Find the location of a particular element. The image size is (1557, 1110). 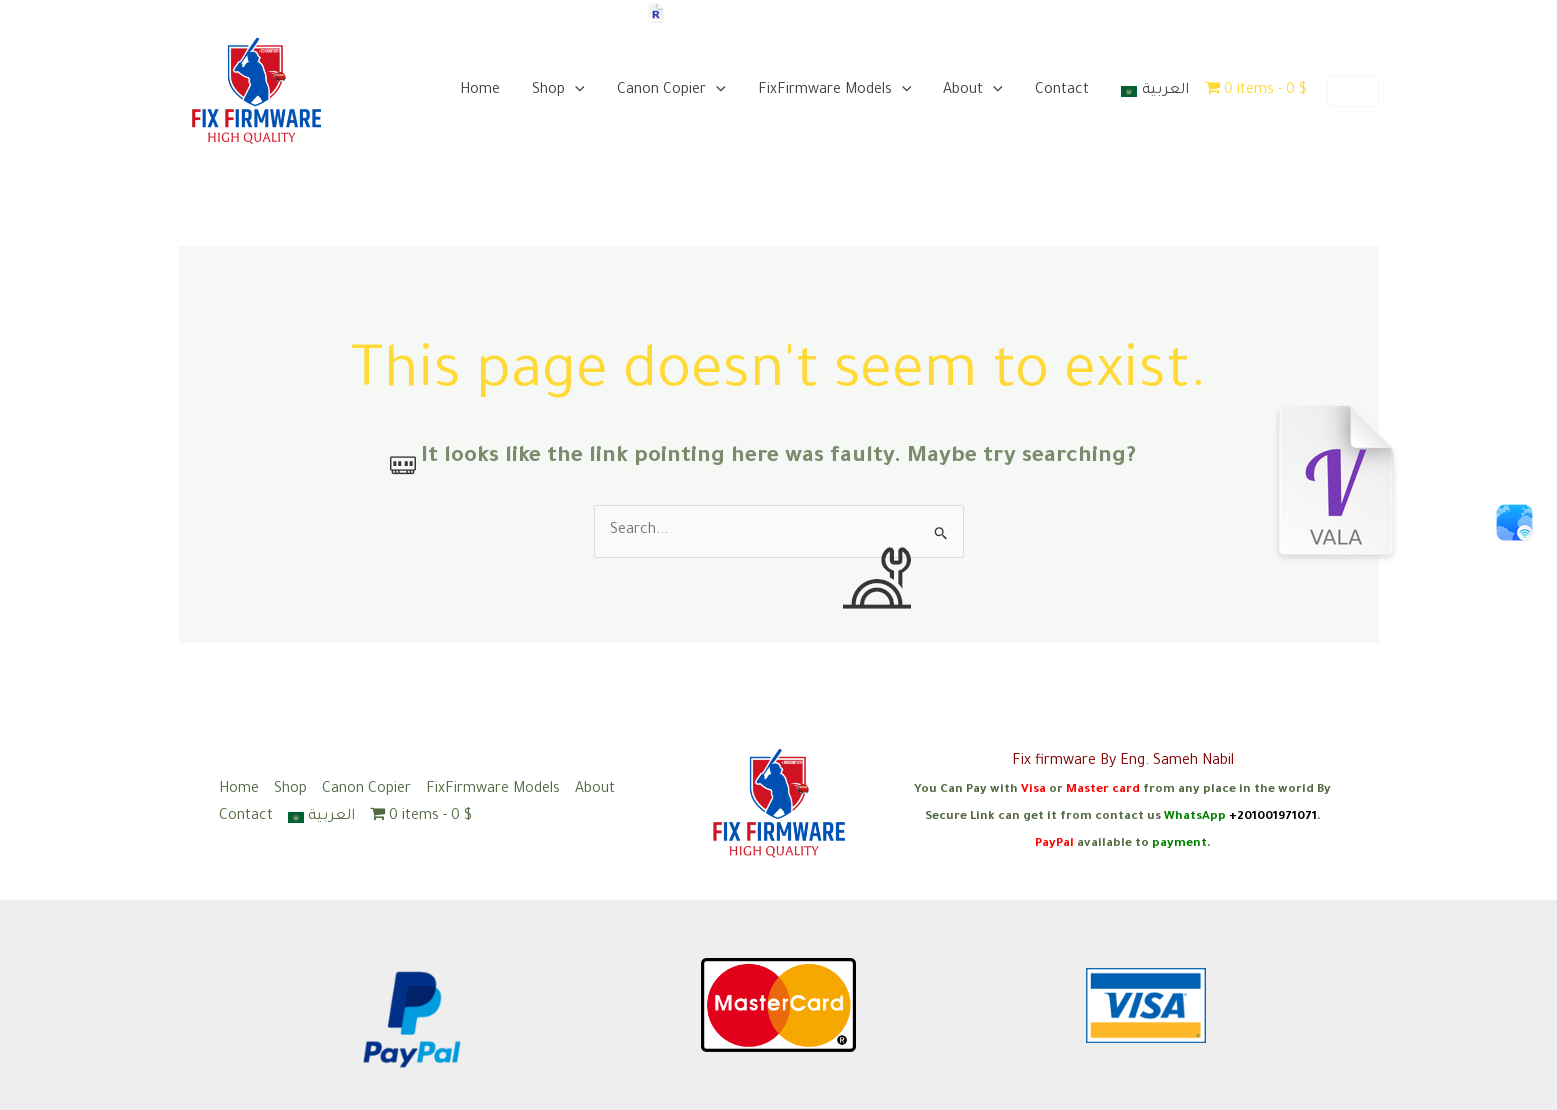

access engineering or developer tools is located at coordinates (877, 579).